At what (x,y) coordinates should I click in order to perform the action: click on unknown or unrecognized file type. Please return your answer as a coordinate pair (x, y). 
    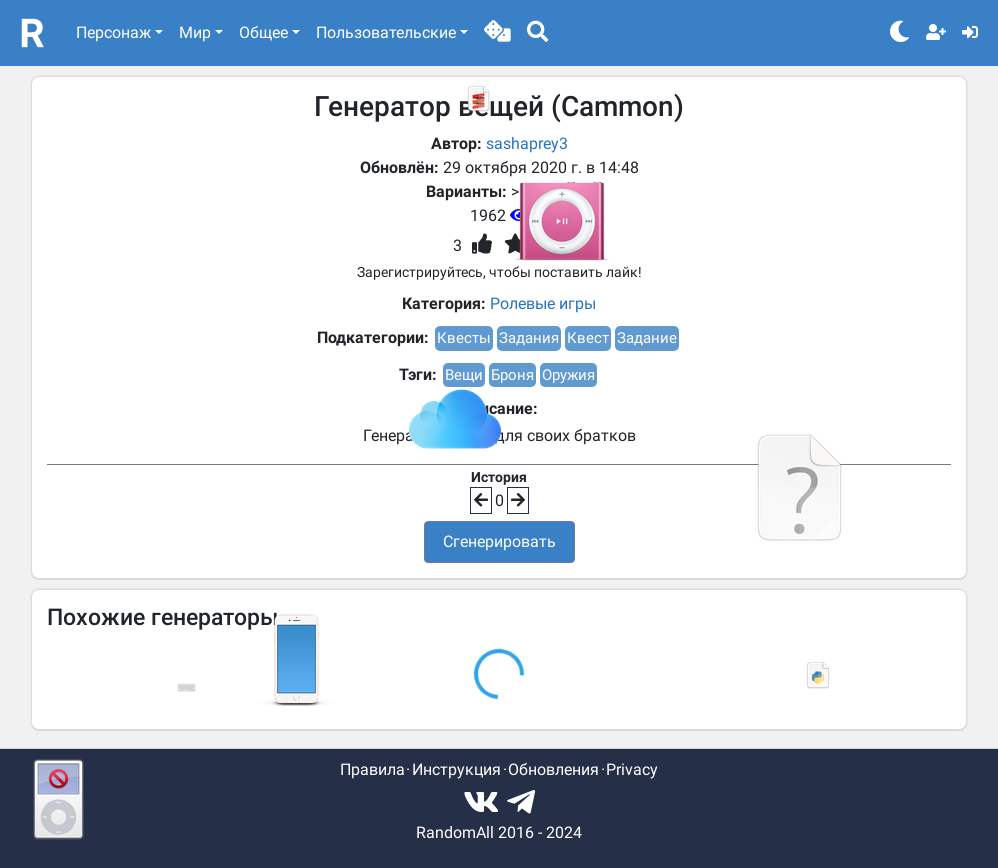
    Looking at the image, I should click on (799, 487).